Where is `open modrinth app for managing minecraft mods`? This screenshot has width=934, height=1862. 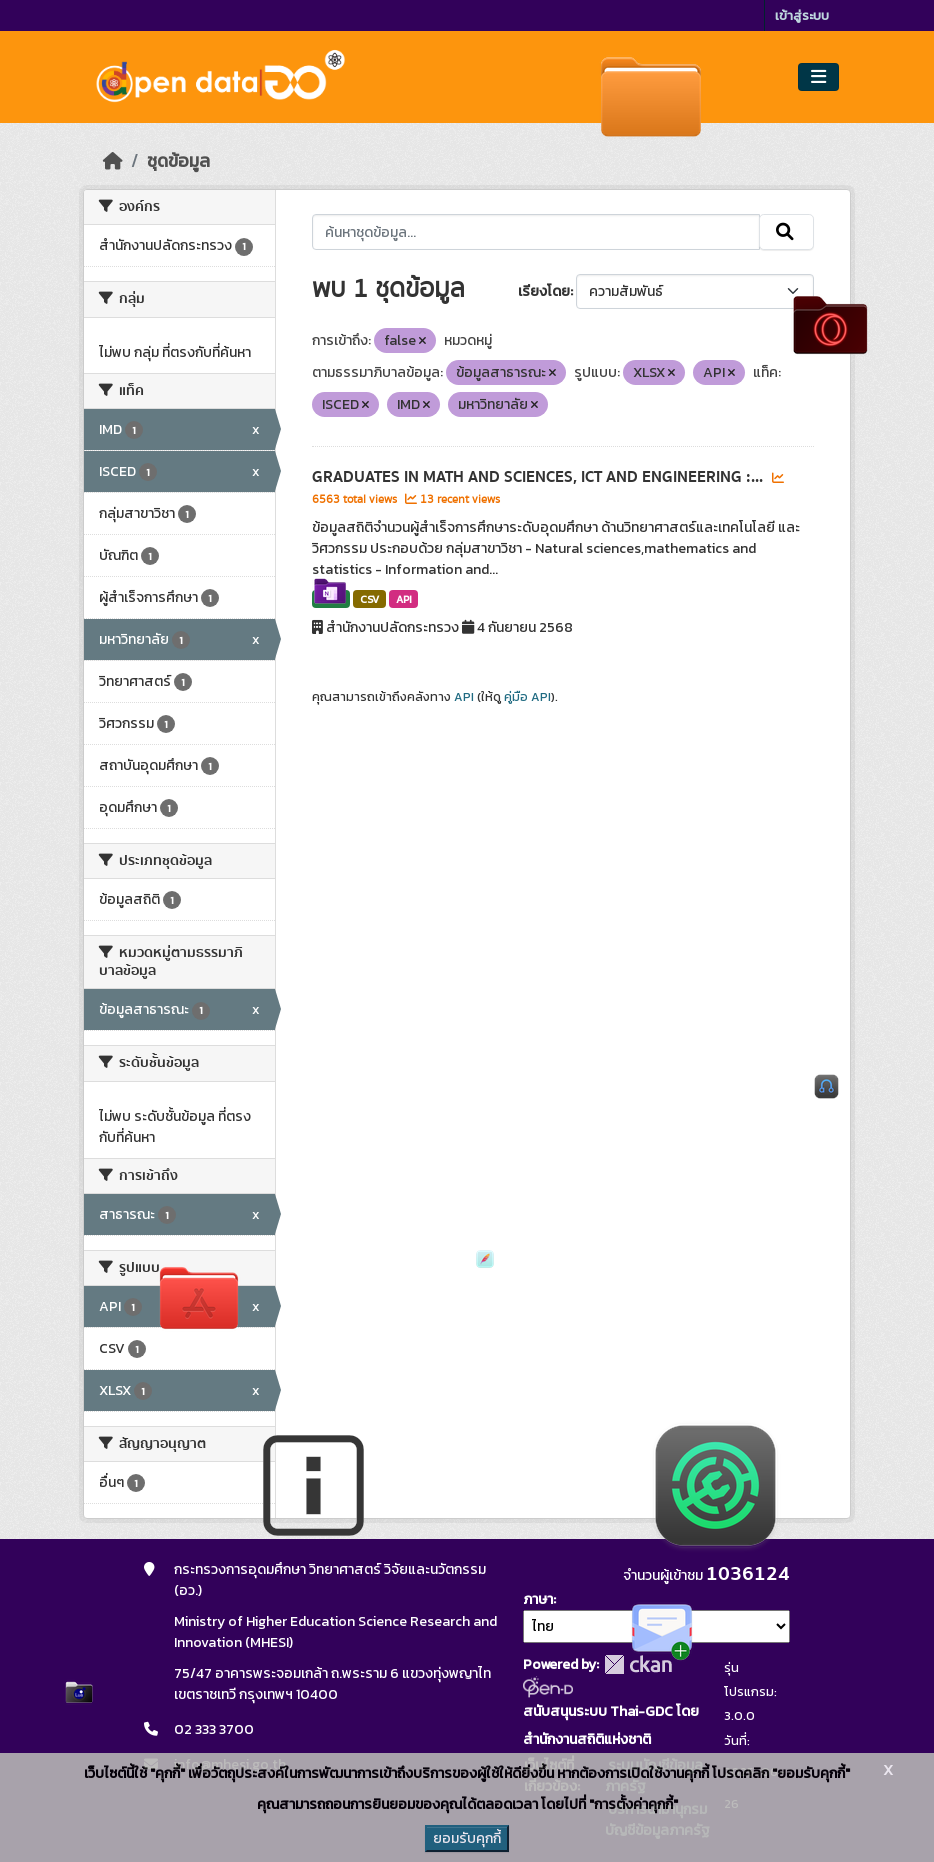
open modrinth app for managing minecraft mods is located at coordinates (715, 1485).